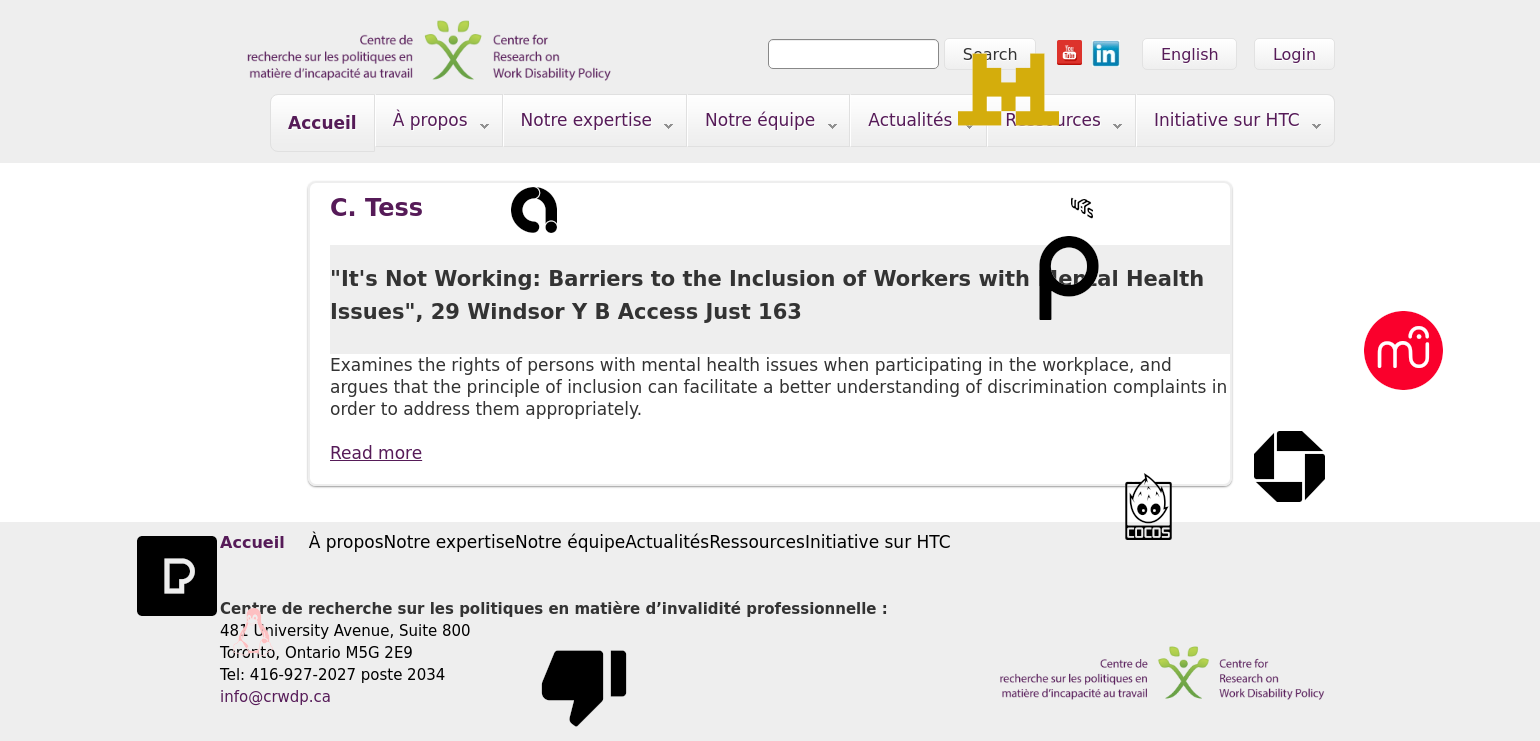  I want to click on open the Chase banking app, so click(1289, 466).